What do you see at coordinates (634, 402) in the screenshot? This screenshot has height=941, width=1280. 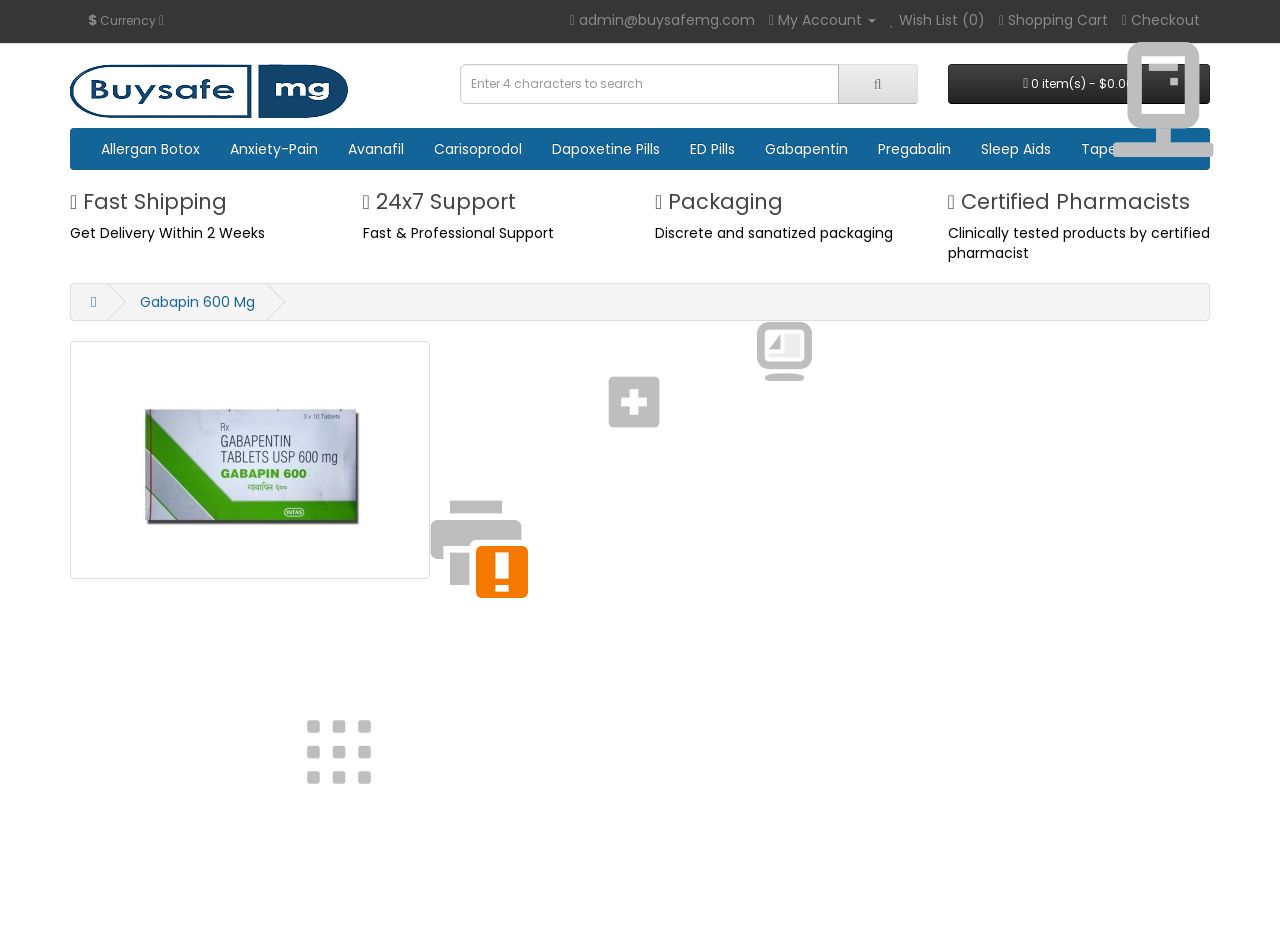 I see `zoom in on the current view` at bounding box center [634, 402].